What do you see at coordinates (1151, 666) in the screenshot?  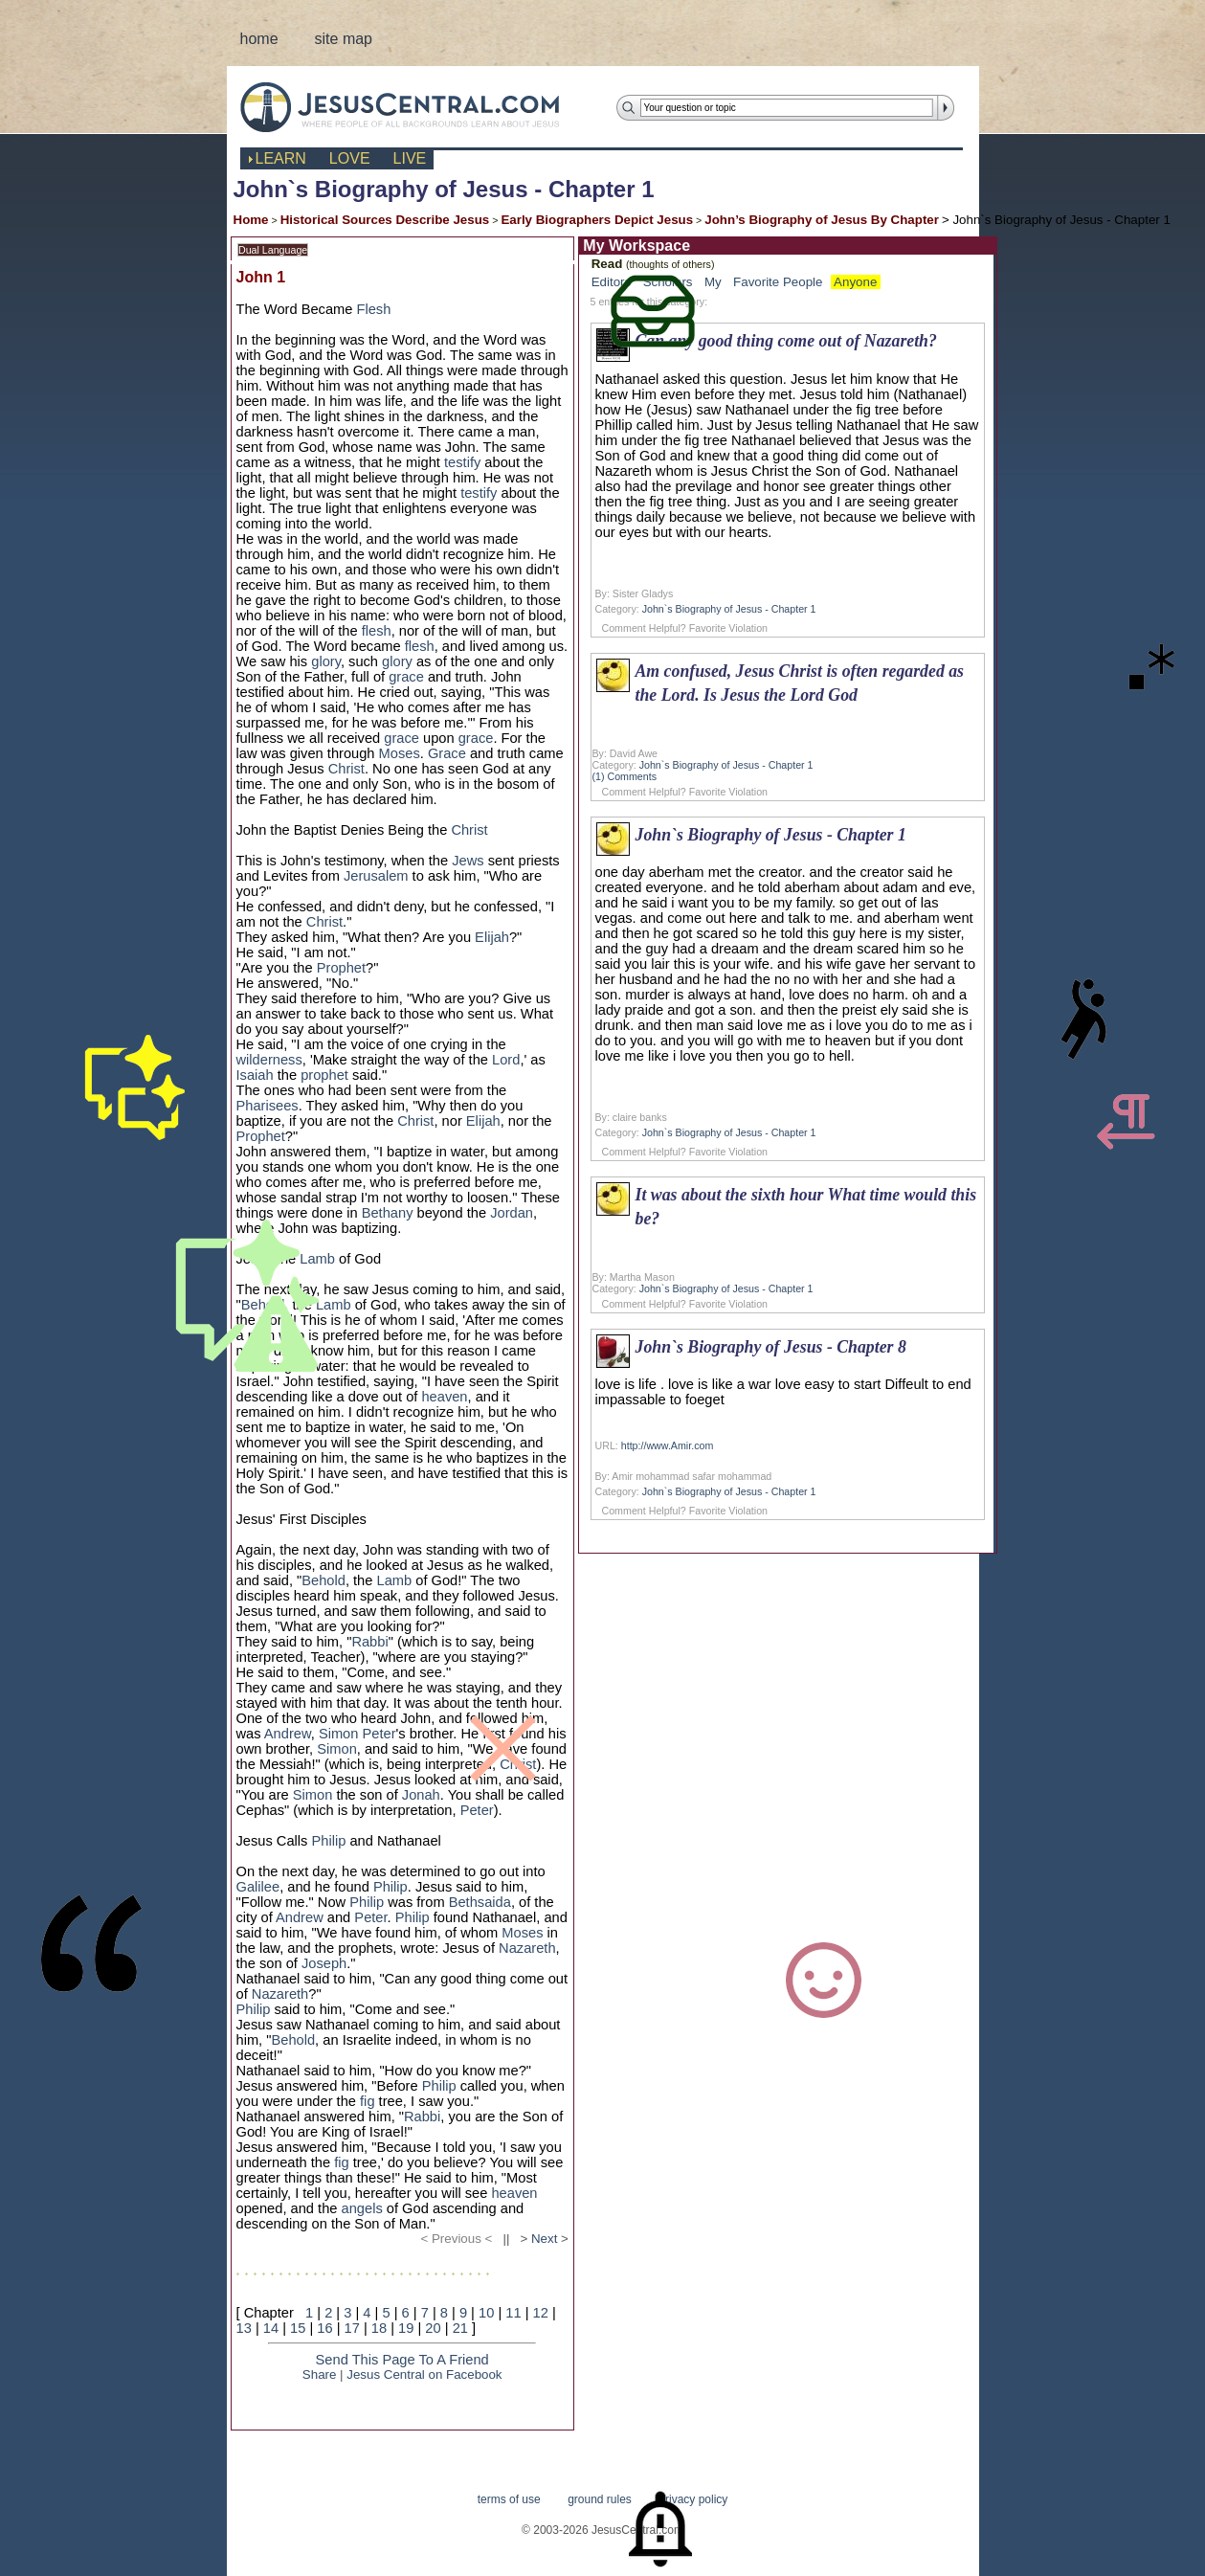 I see `toggle regular expression search mode` at bounding box center [1151, 666].